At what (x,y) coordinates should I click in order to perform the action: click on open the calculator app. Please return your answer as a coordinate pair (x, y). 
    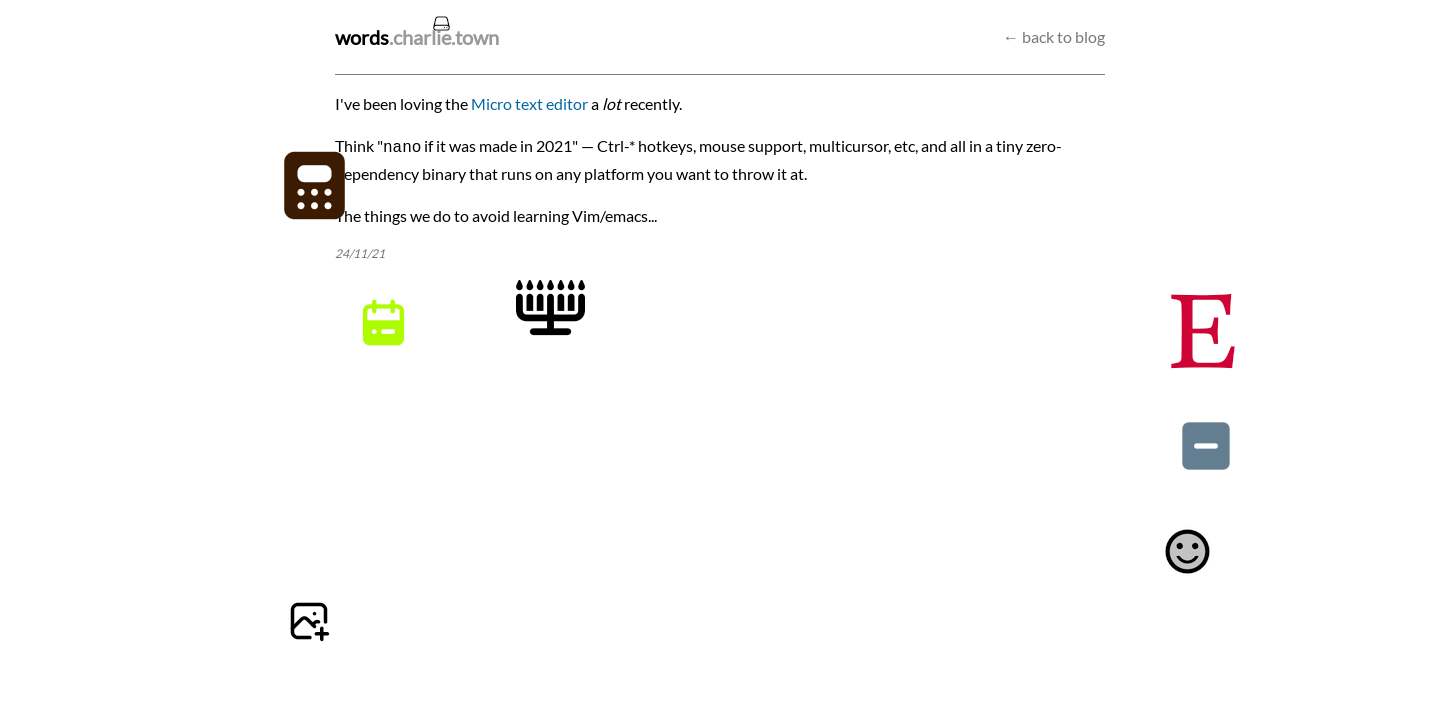
    Looking at the image, I should click on (314, 185).